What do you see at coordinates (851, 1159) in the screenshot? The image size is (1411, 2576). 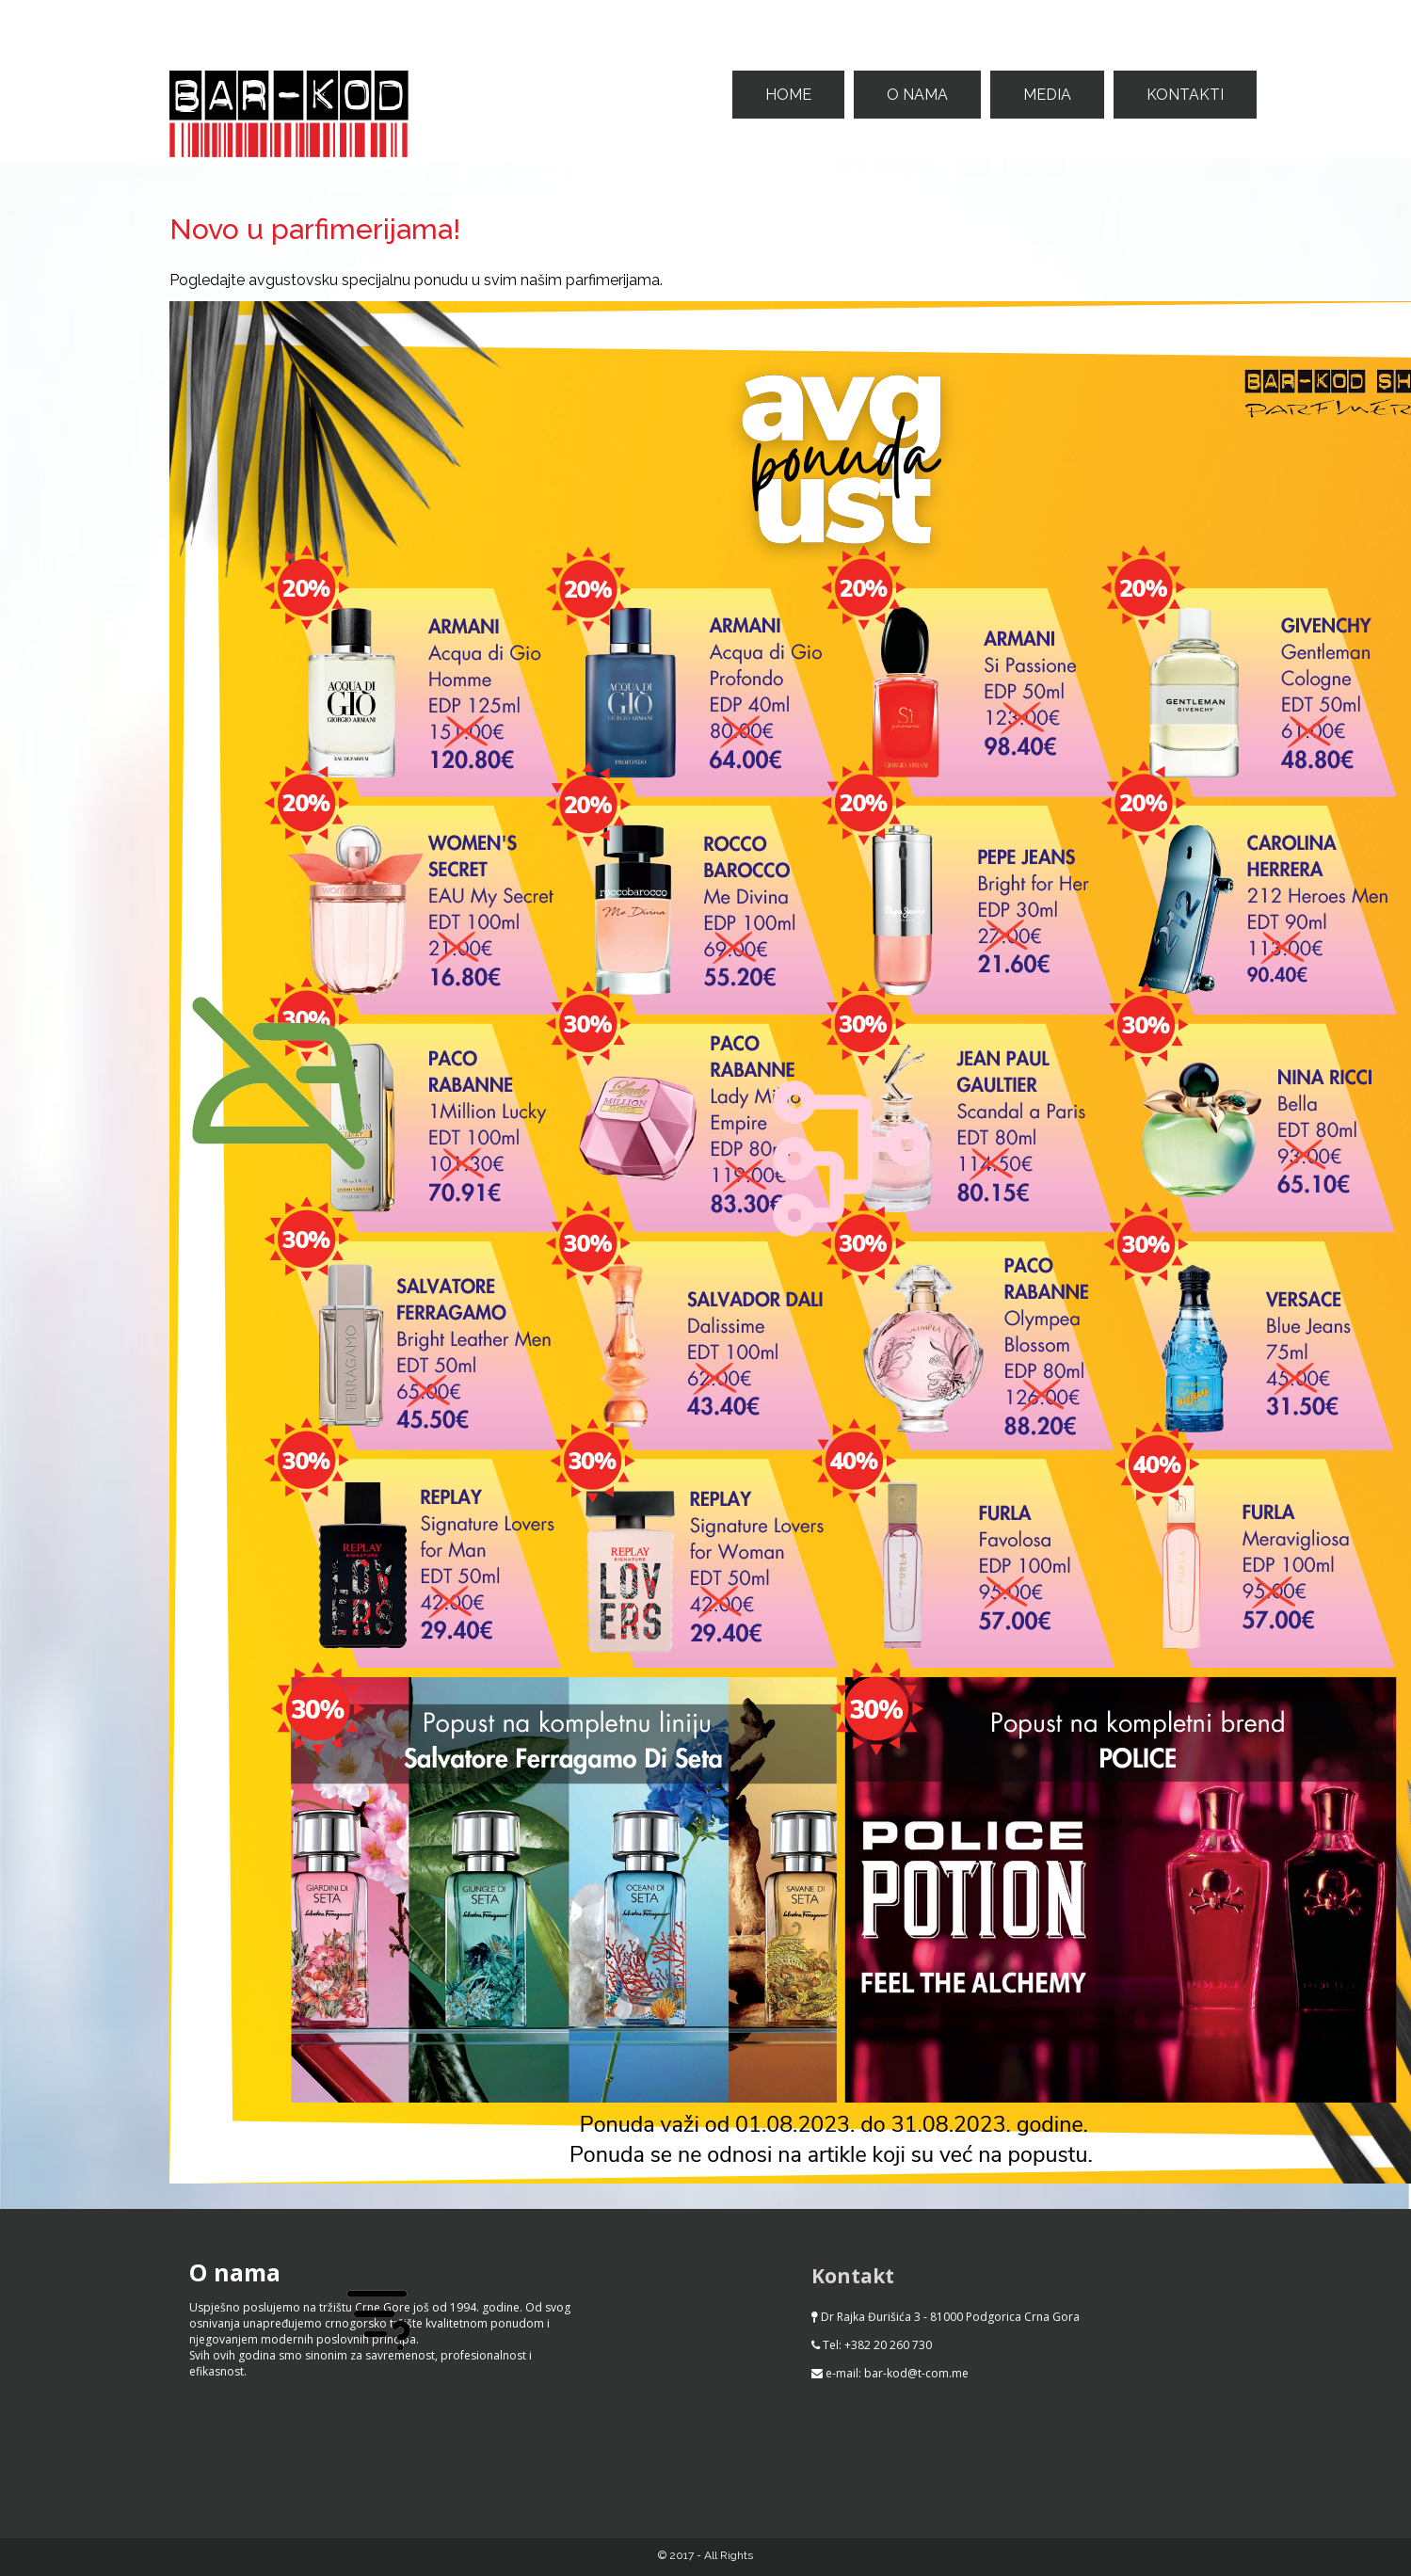 I see `view tournament bracket` at bounding box center [851, 1159].